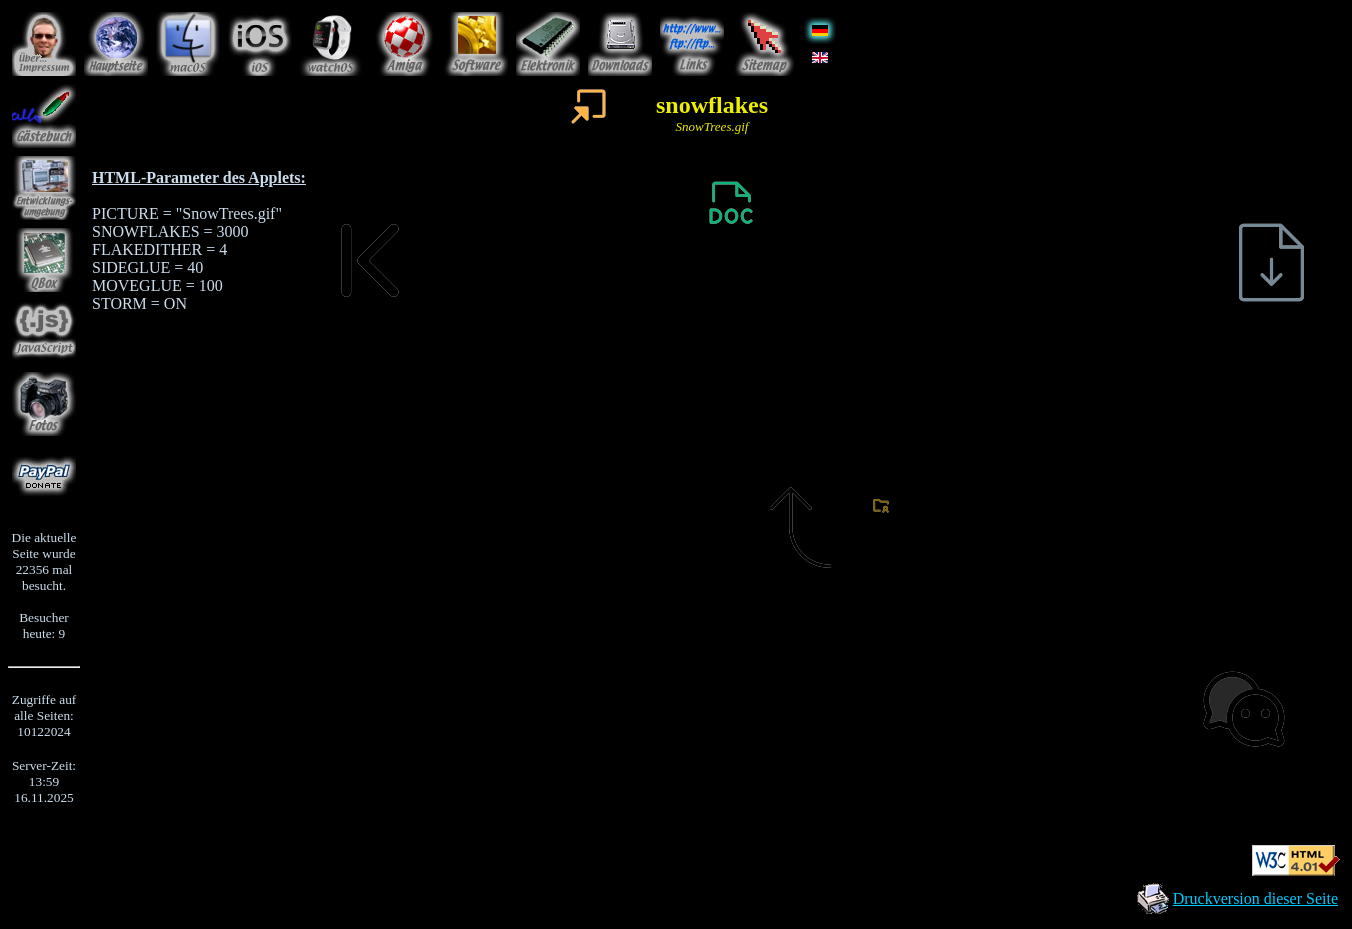 Image resolution: width=1352 pixels, height=929 pixels. I want to click on download a file, so click(1271, 262).